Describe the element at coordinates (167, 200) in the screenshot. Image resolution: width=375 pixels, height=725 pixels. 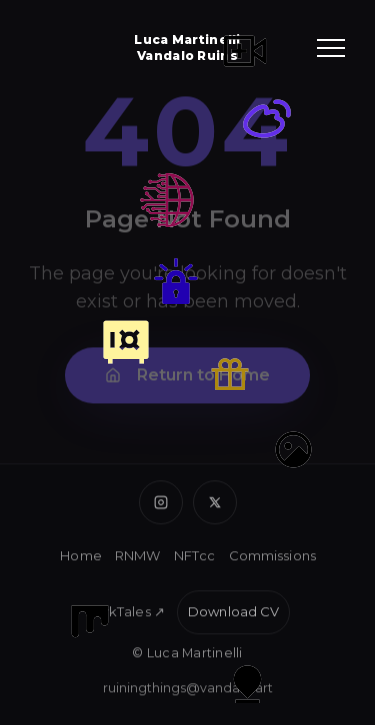
I see `open CircuitVerse digital circuit simulator` at that location.